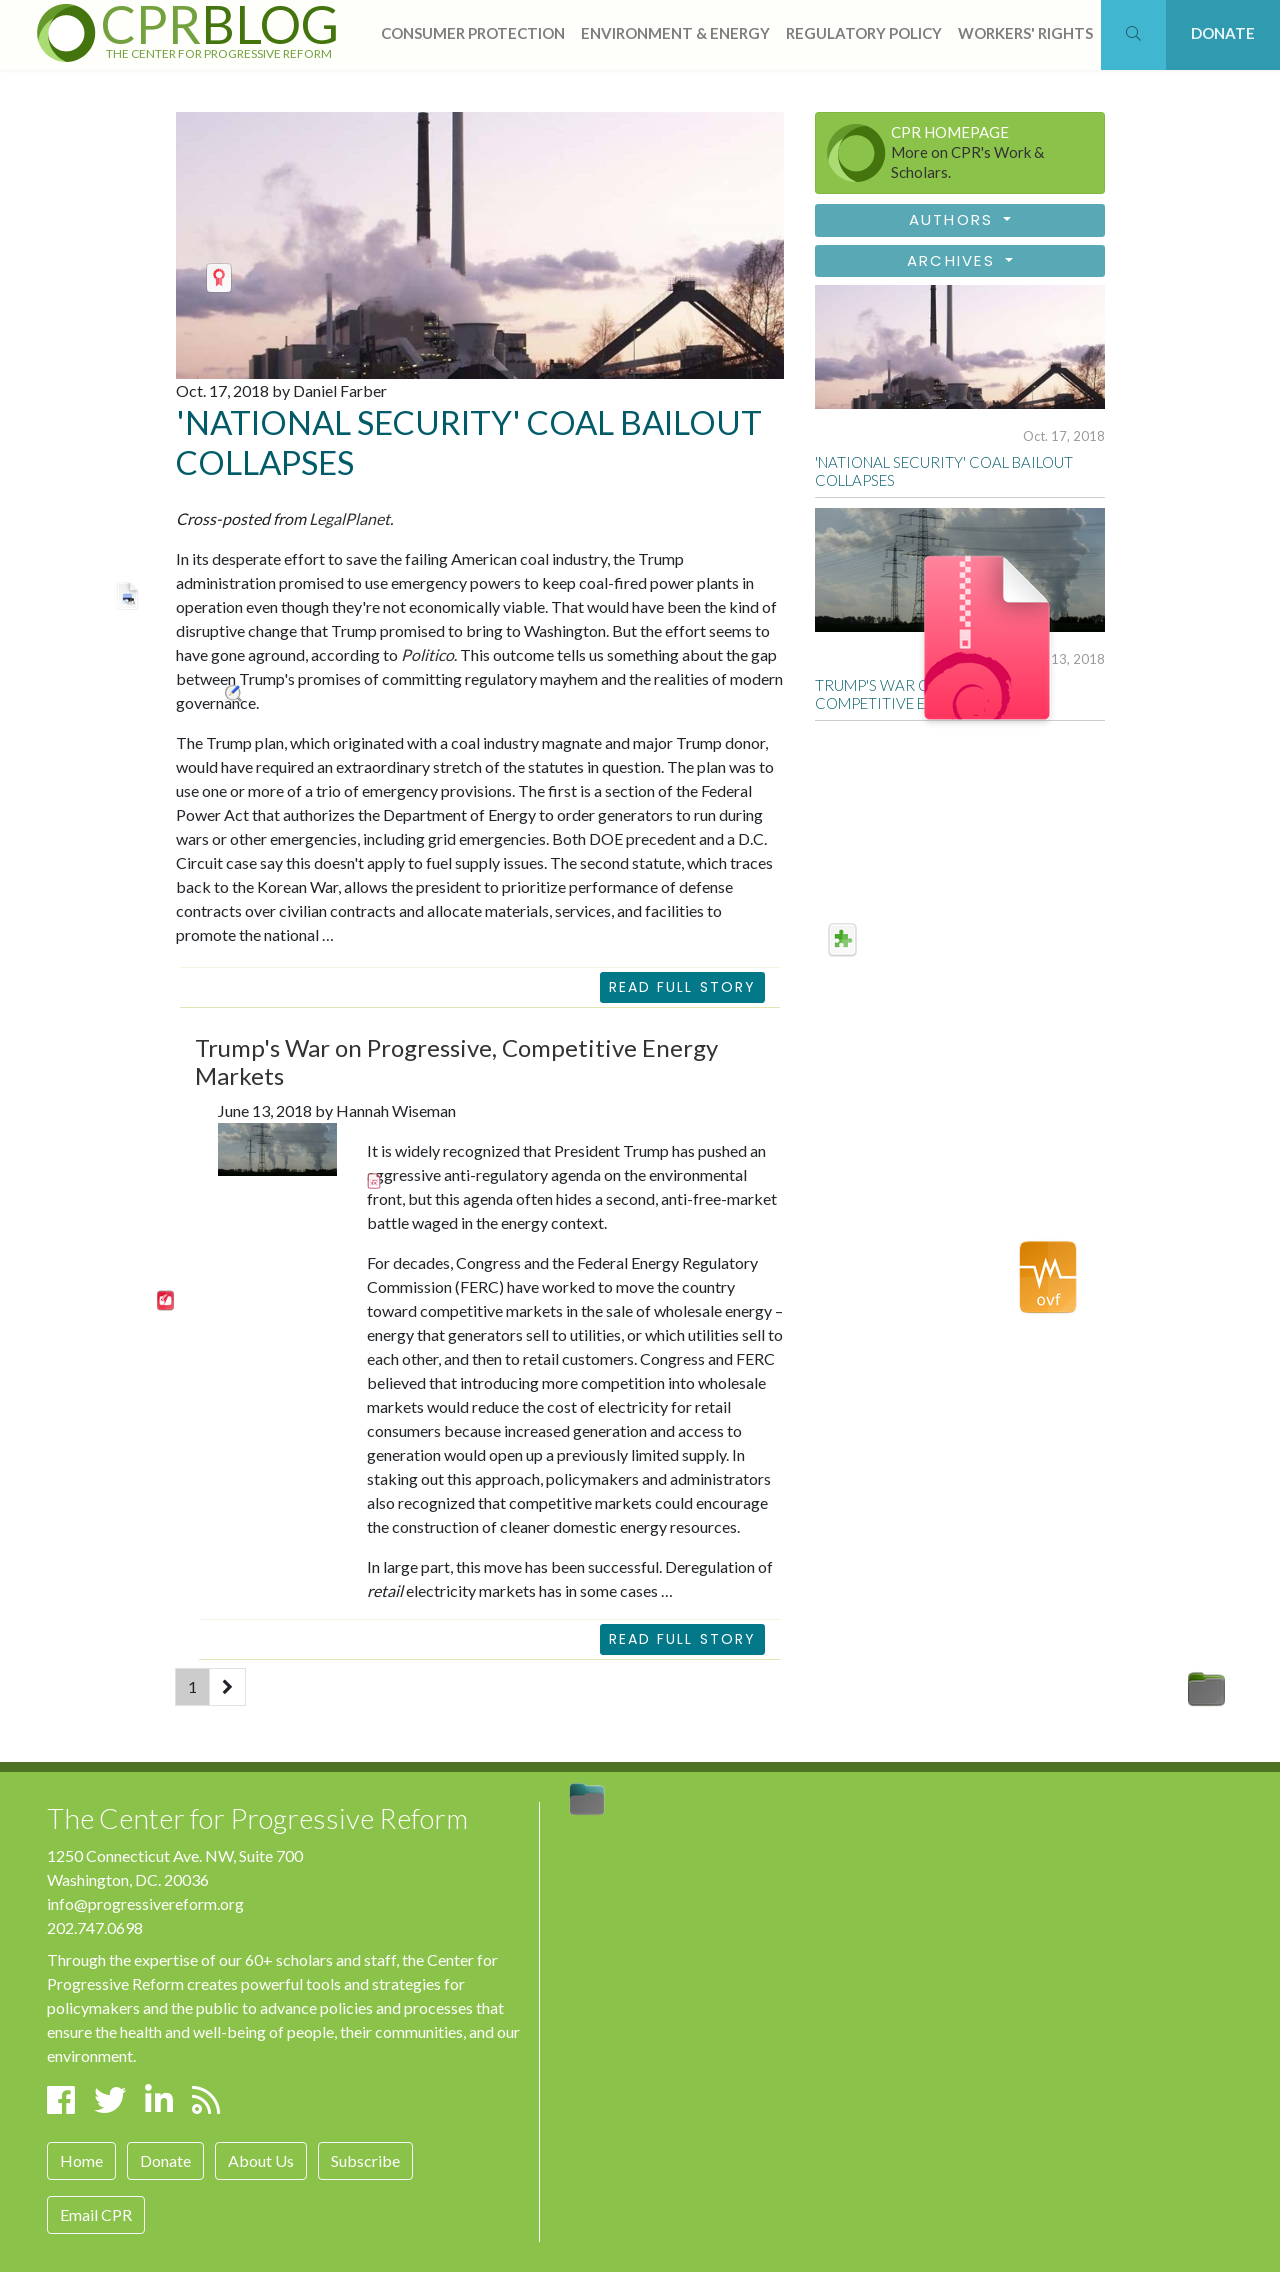  Describe the element at coordinates (219, 278) in the screenshot. I see `pkcs7 certificate bundle file` at that location.